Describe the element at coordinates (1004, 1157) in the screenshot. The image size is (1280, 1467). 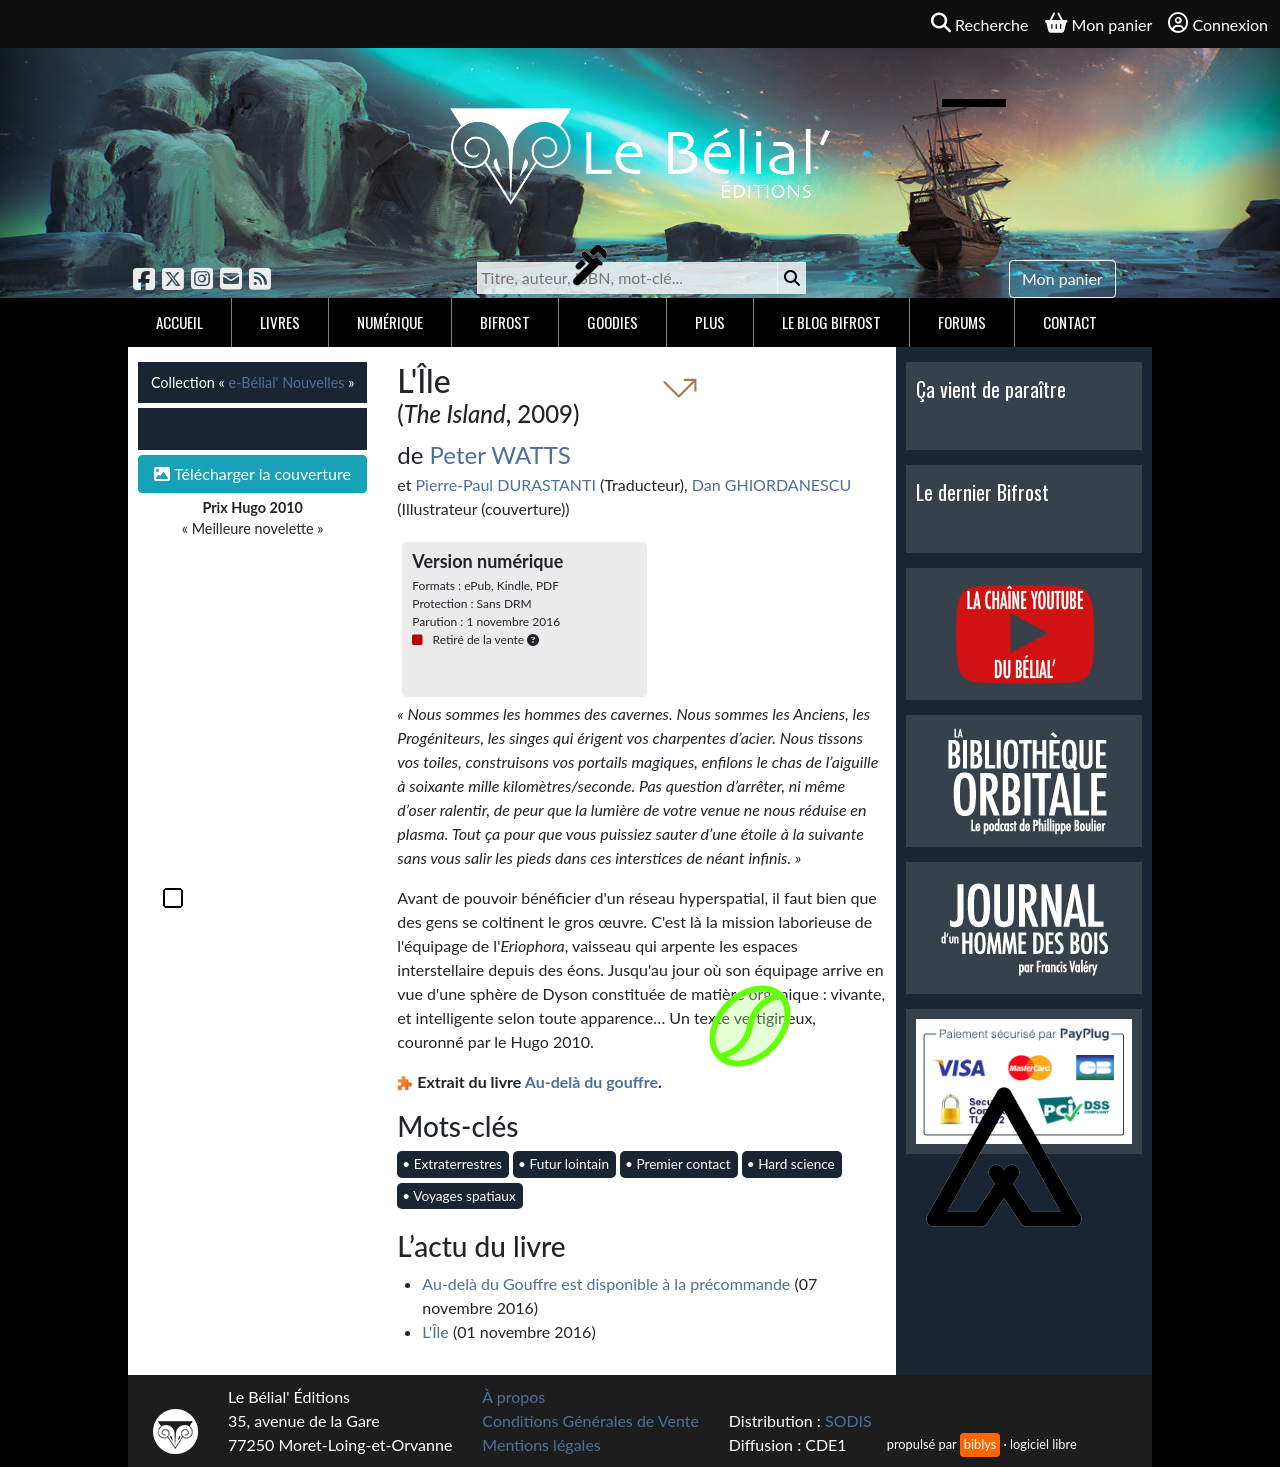
I see `view camping or outdoor accommodation options` at that location.